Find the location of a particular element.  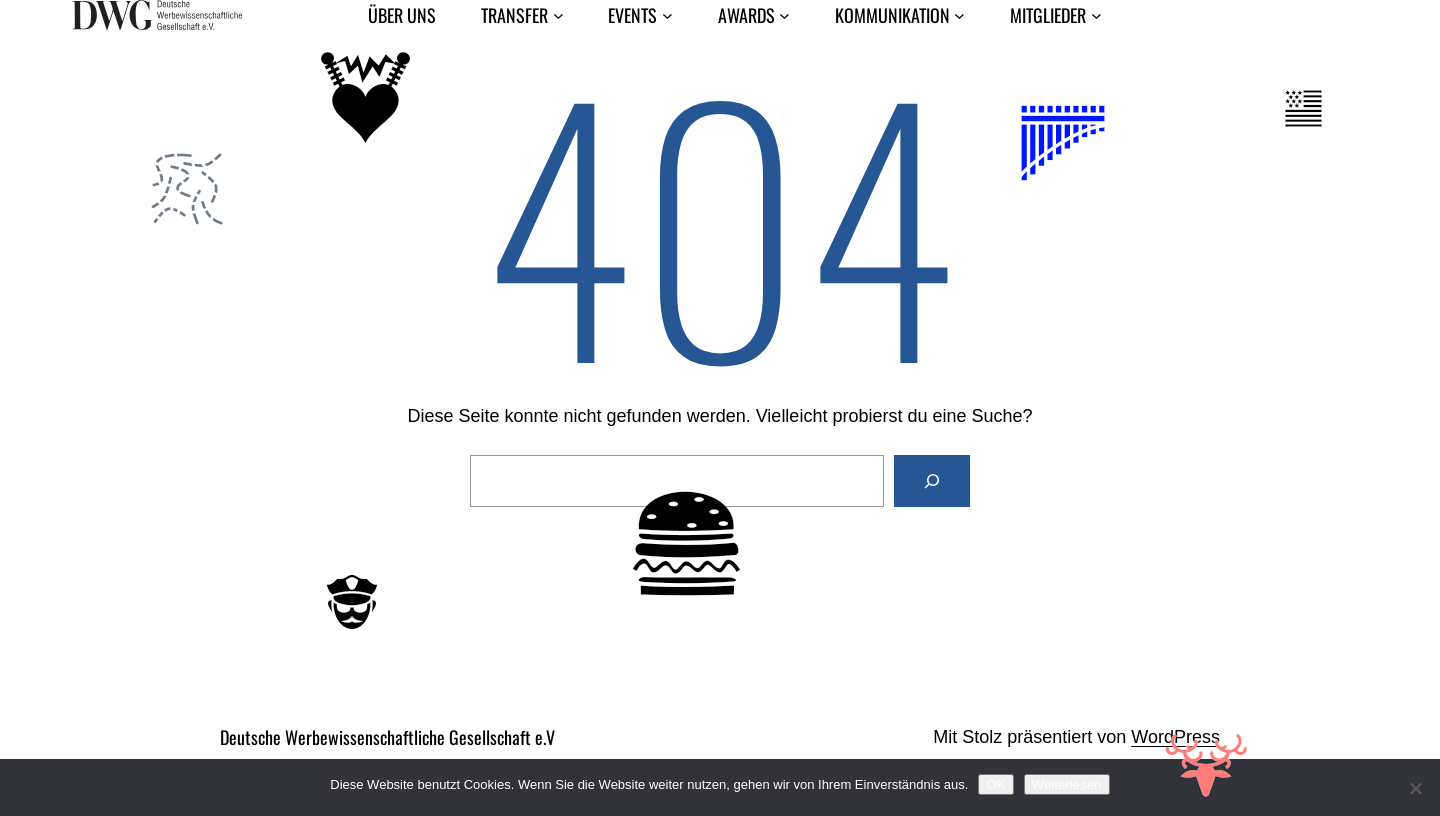

contact law enforcement or security is located at coordinates (352, 602).